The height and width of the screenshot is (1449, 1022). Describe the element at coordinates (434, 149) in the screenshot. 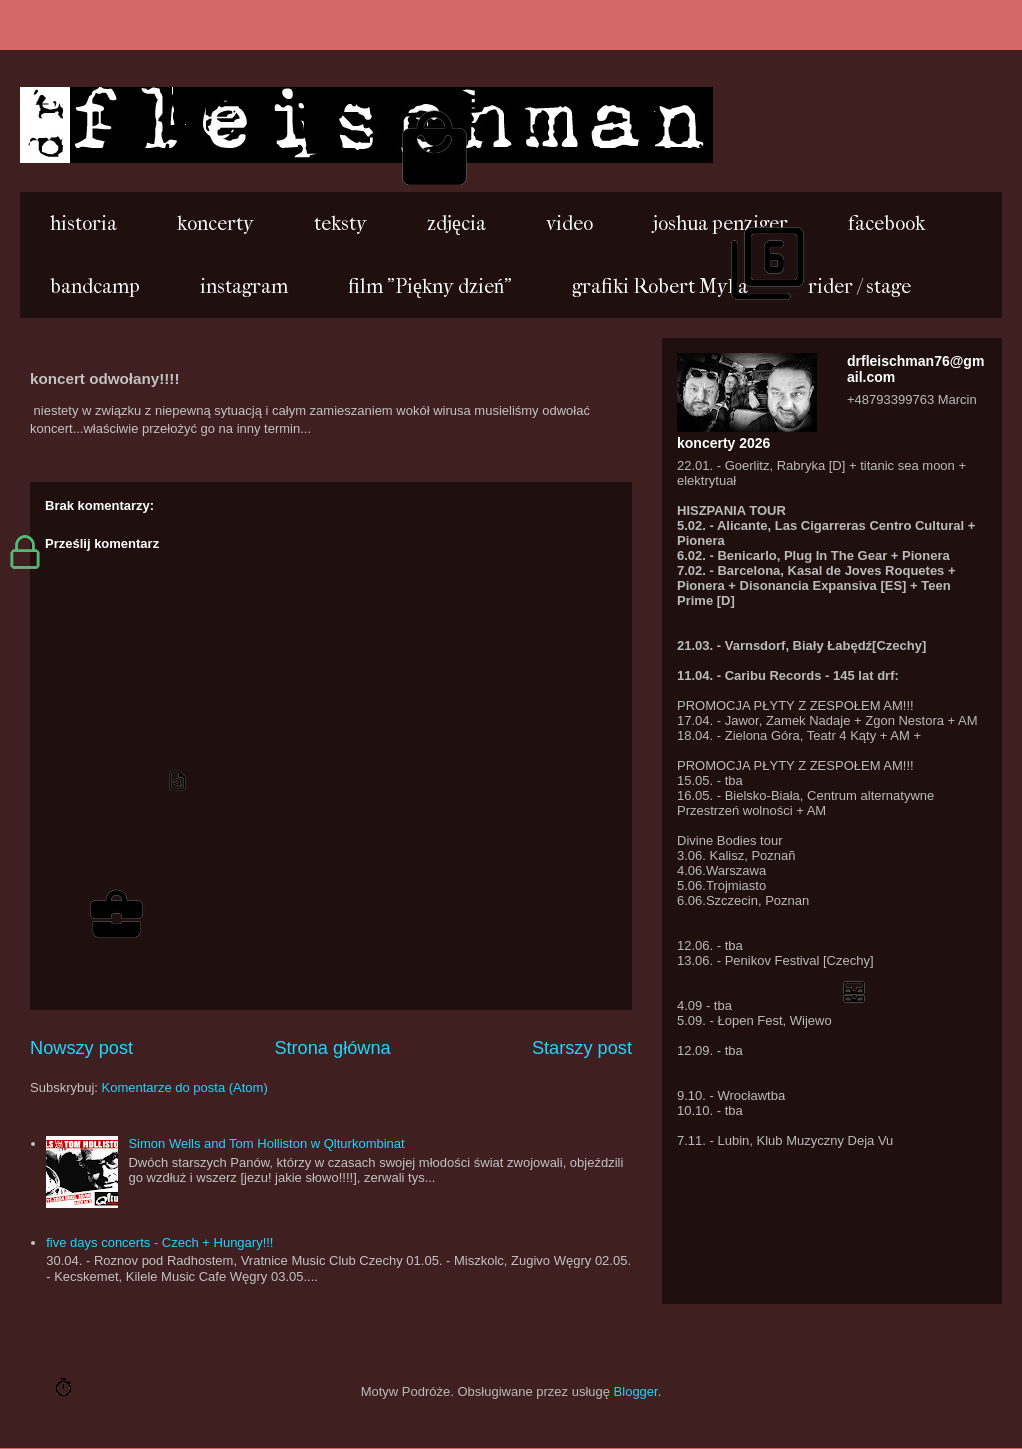

I see `open shopping or store section` at that location.